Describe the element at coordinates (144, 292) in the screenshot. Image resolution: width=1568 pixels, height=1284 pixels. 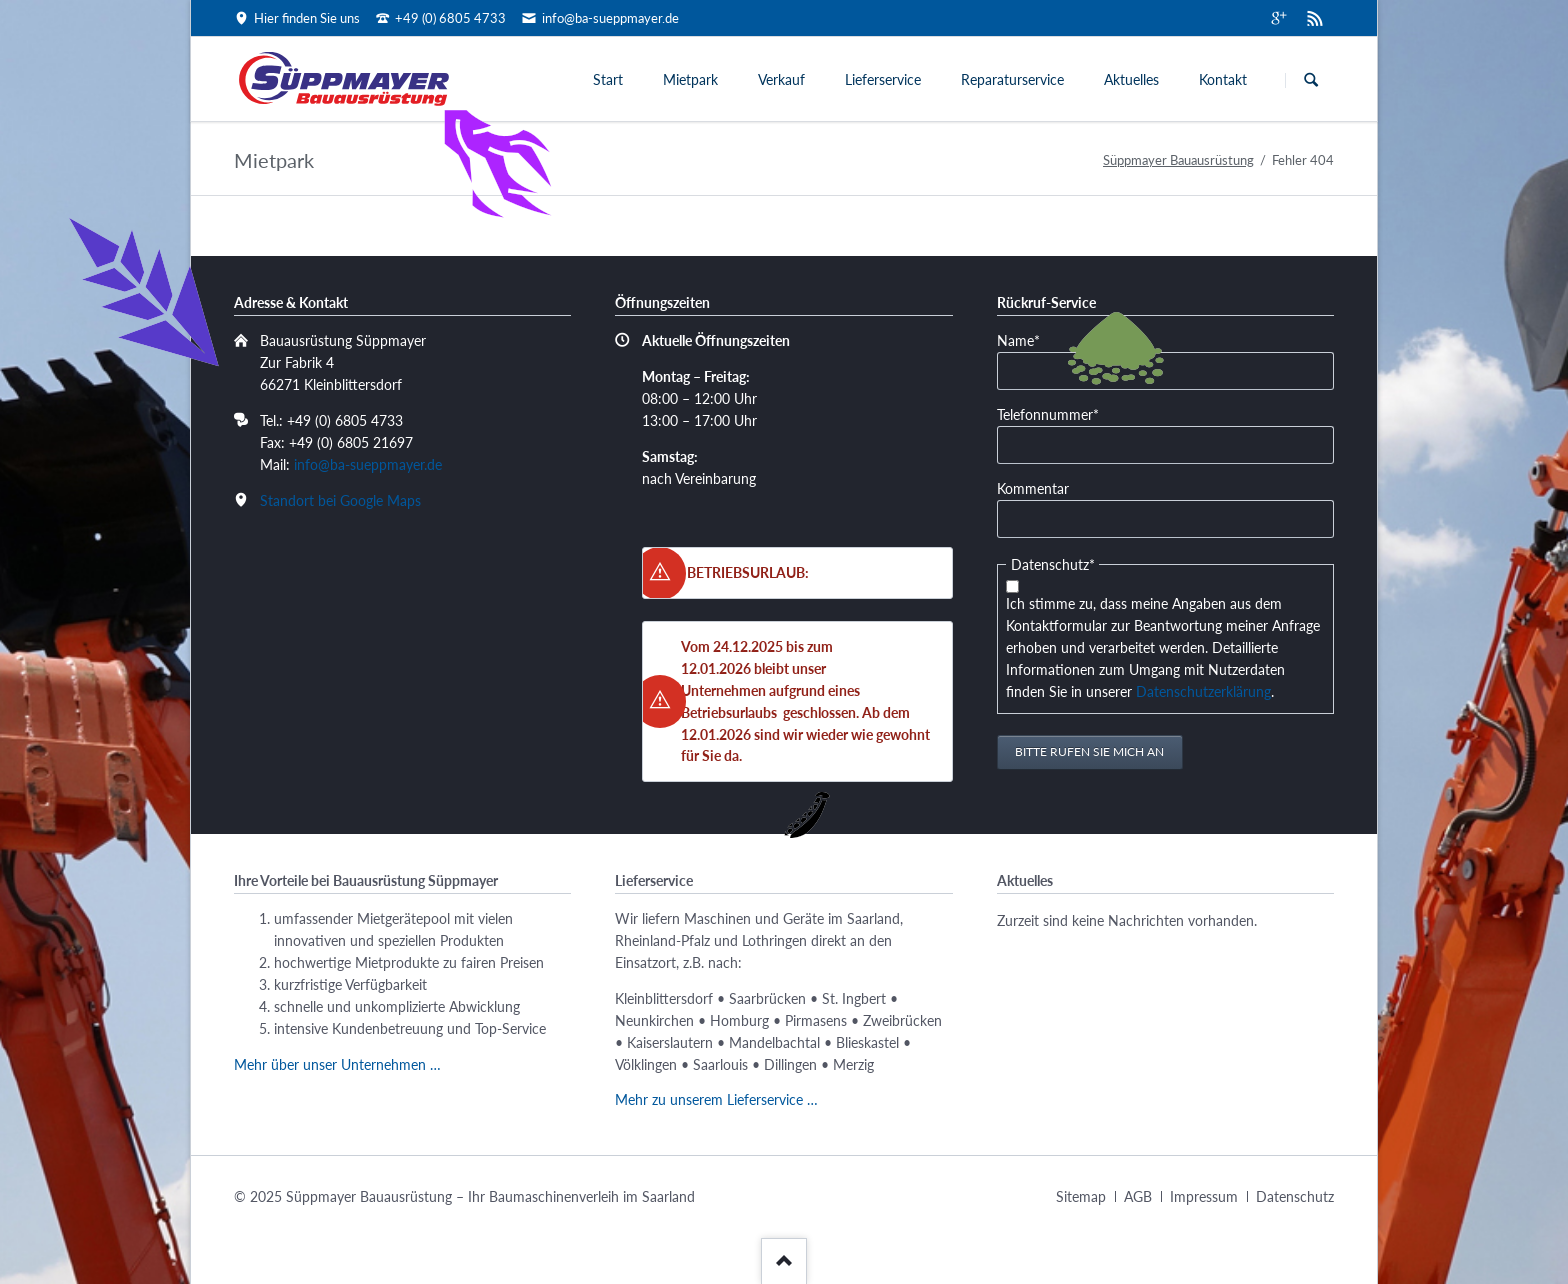
I see `indicates speed or rapid movement` at that location.